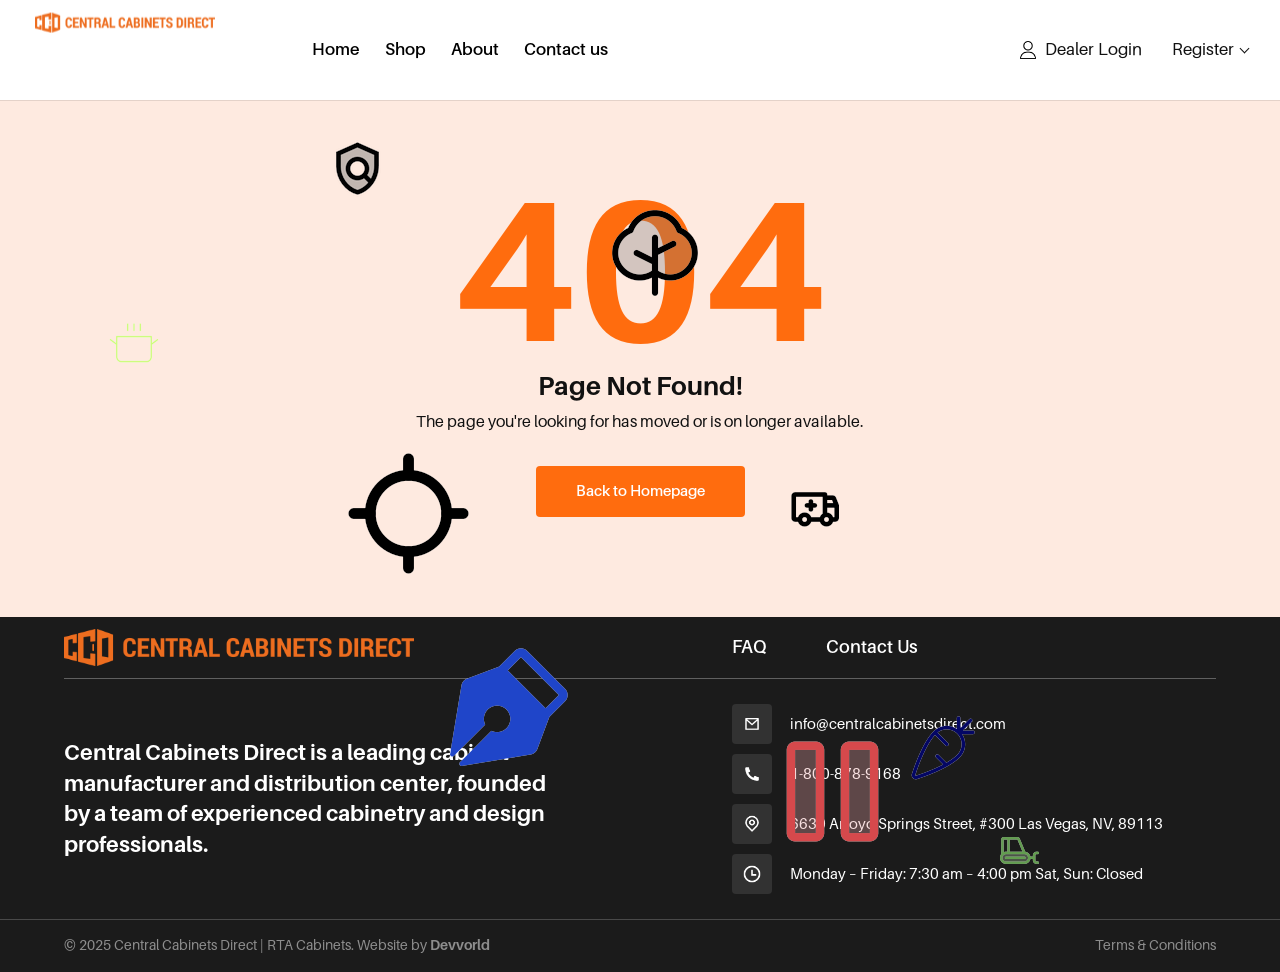  What do you see at coordinates (134, 346) in the screenshot?
I see `access recipes or cooking features` at bounding box center [134, 346].